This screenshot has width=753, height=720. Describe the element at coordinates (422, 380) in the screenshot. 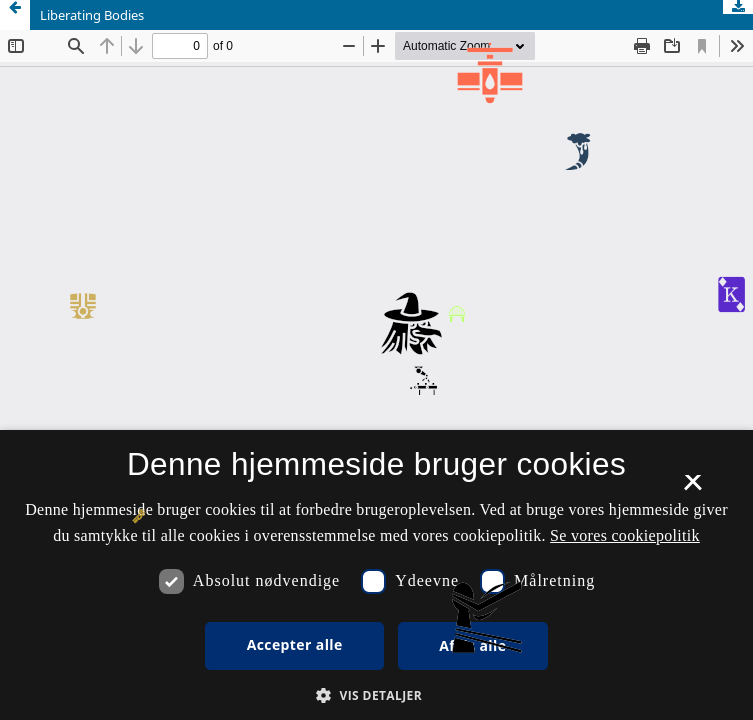

I see `access automation or manufacturing settings` at that location.